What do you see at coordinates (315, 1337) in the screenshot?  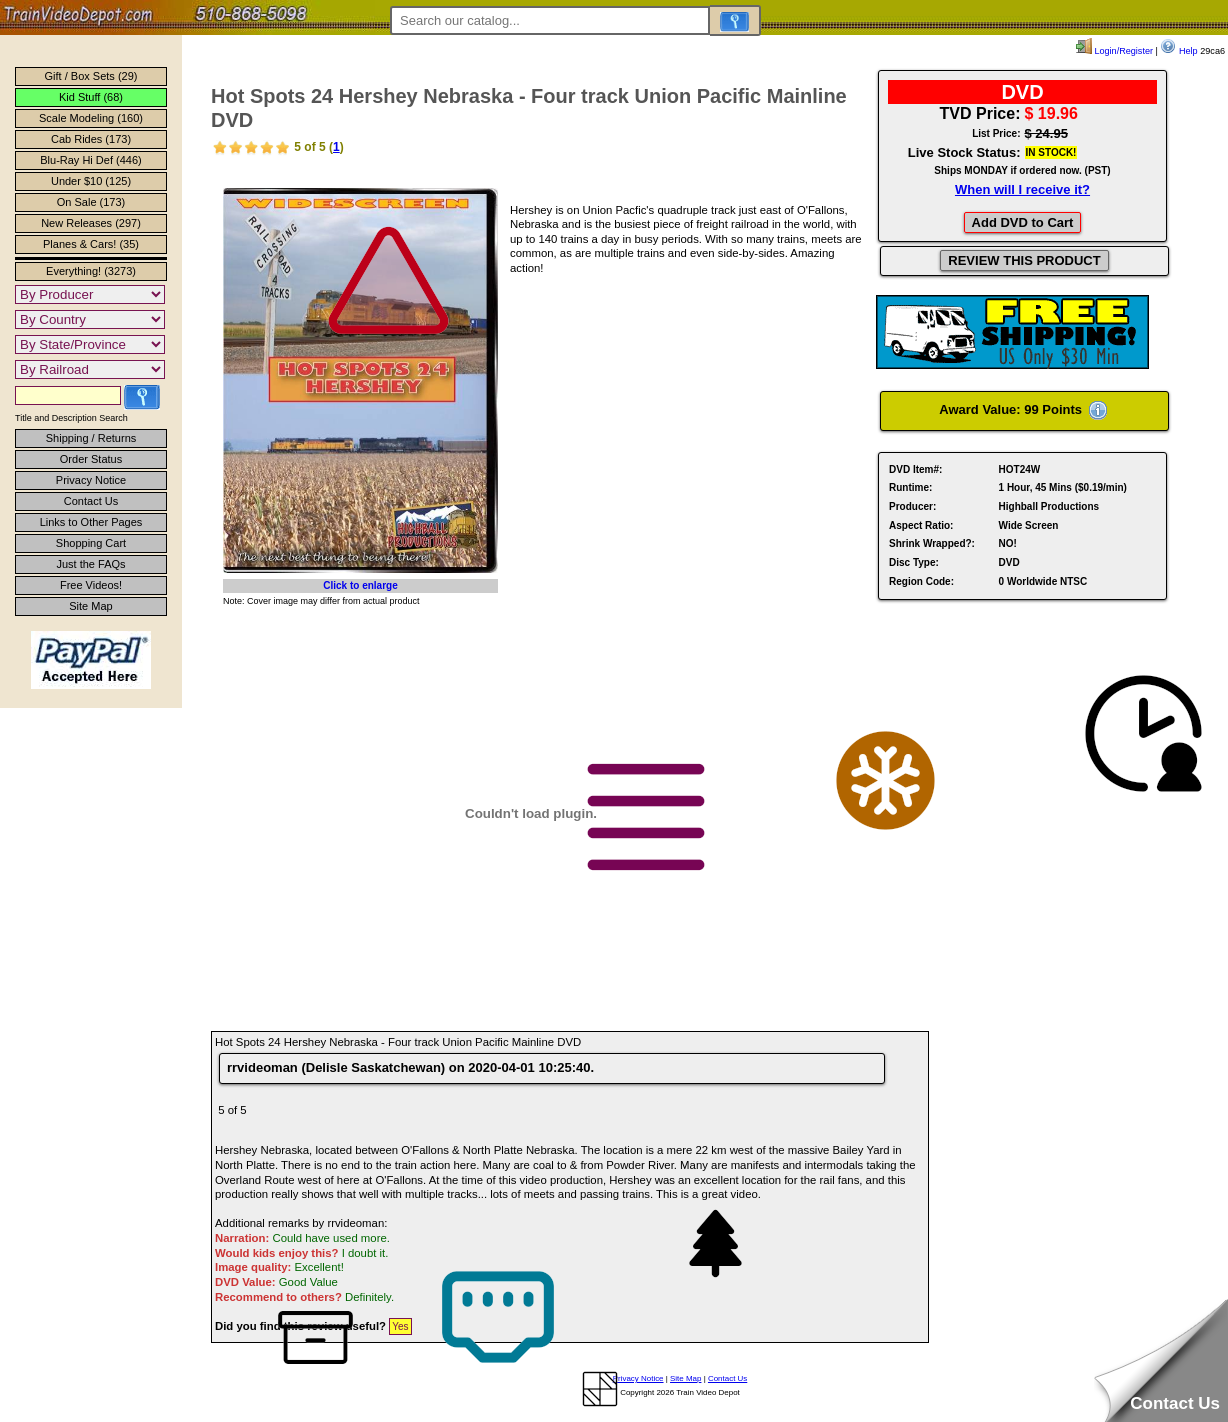 I see `archive selected items` at bounding box center [315, 1337].